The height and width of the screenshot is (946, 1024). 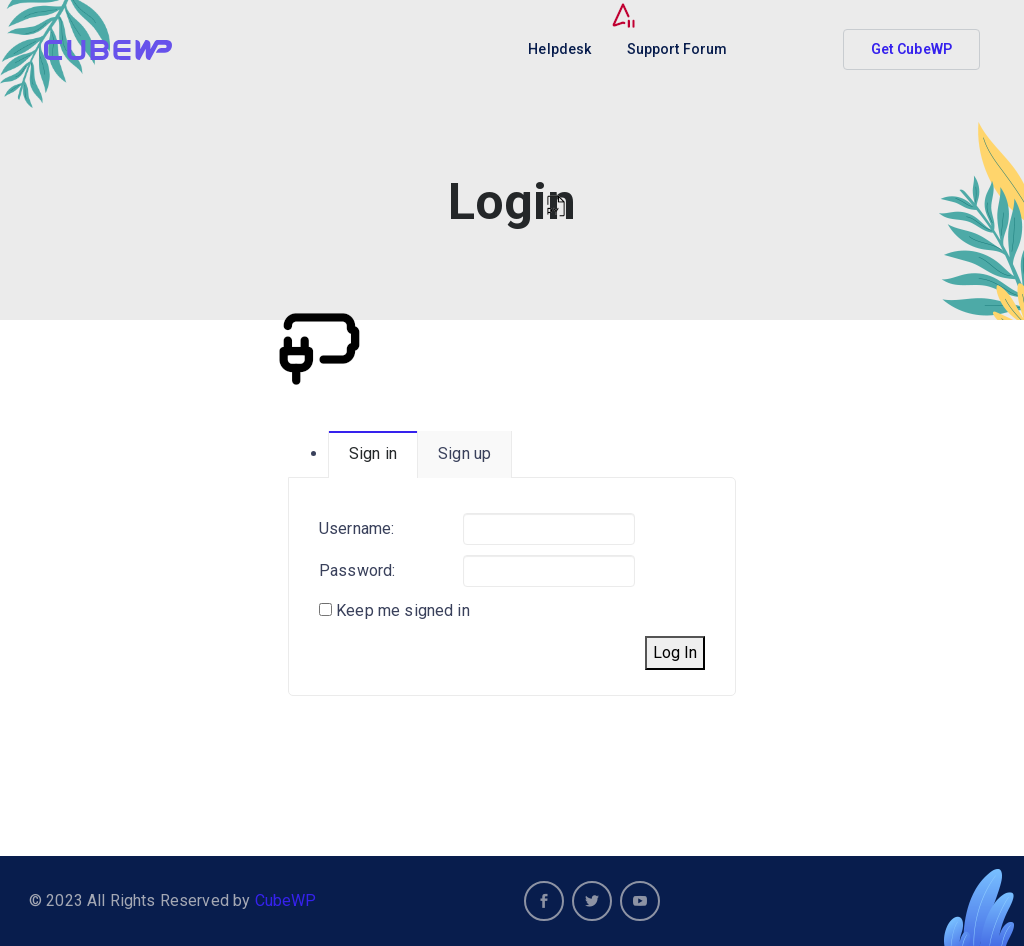 What do you see at coordinates (623, 15) in the screenshot?
I see `pause current navigation or directions` at bounding box center [623, 15].